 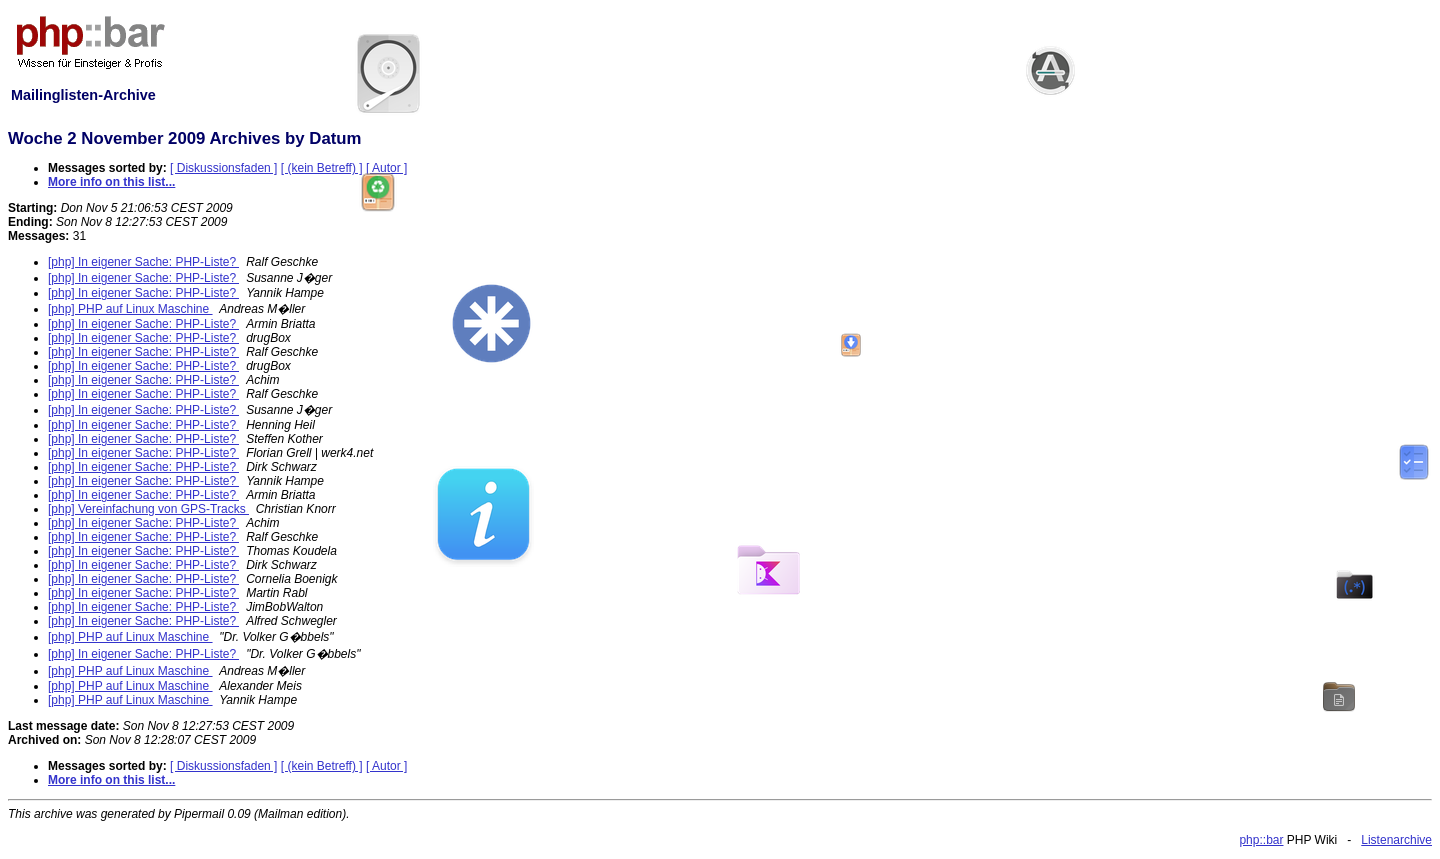 What do you see at coordinates (768, 571) in the screenshot?
I see `open kotlin android project folder` at bounding box center [768, 571].